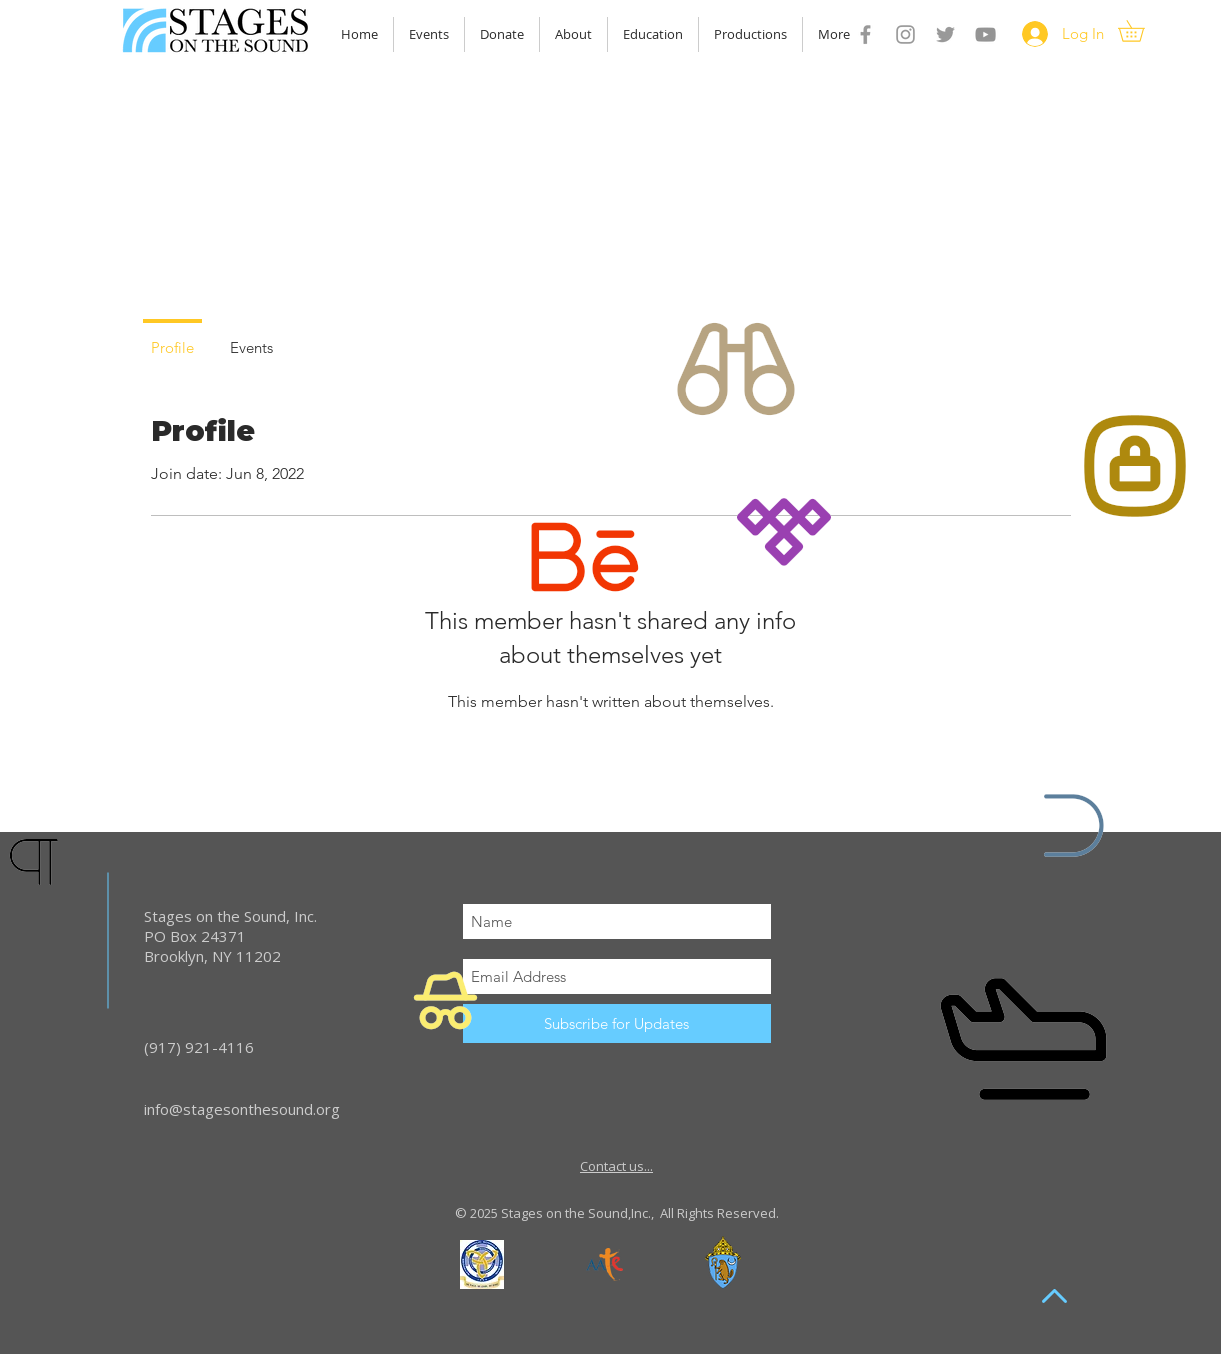 The image size is (1221, 1354). What do you see at coordinates (445, 1000) in the screenshot?
I see `enable incognito or private browsing mode` at bounding box center [445, 1000].